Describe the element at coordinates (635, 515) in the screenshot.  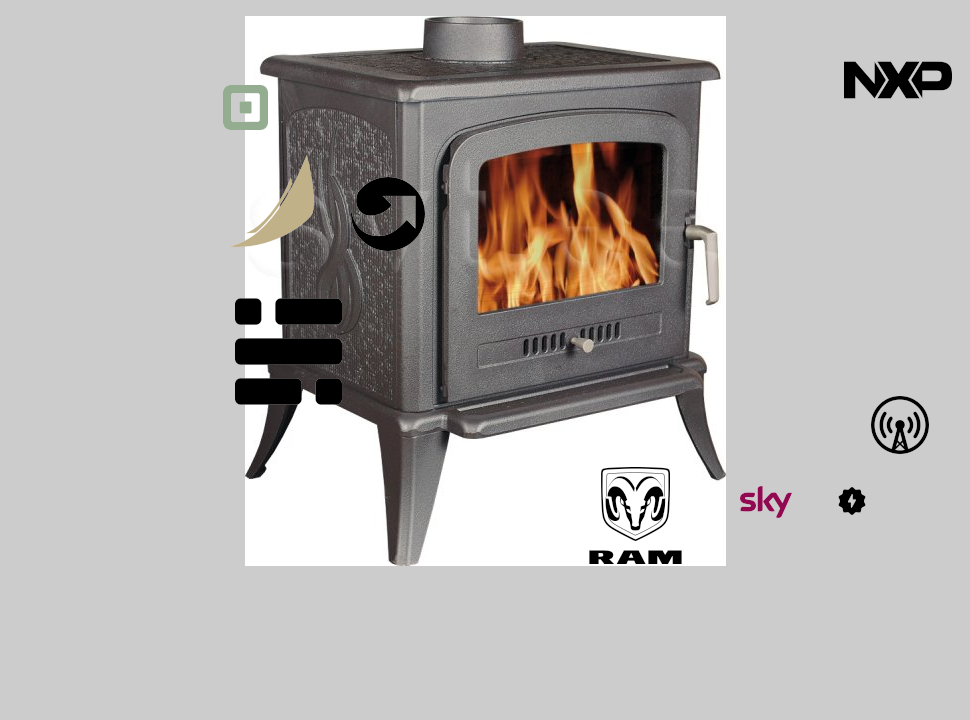
I see `RAM trucks brand logo` at that location.